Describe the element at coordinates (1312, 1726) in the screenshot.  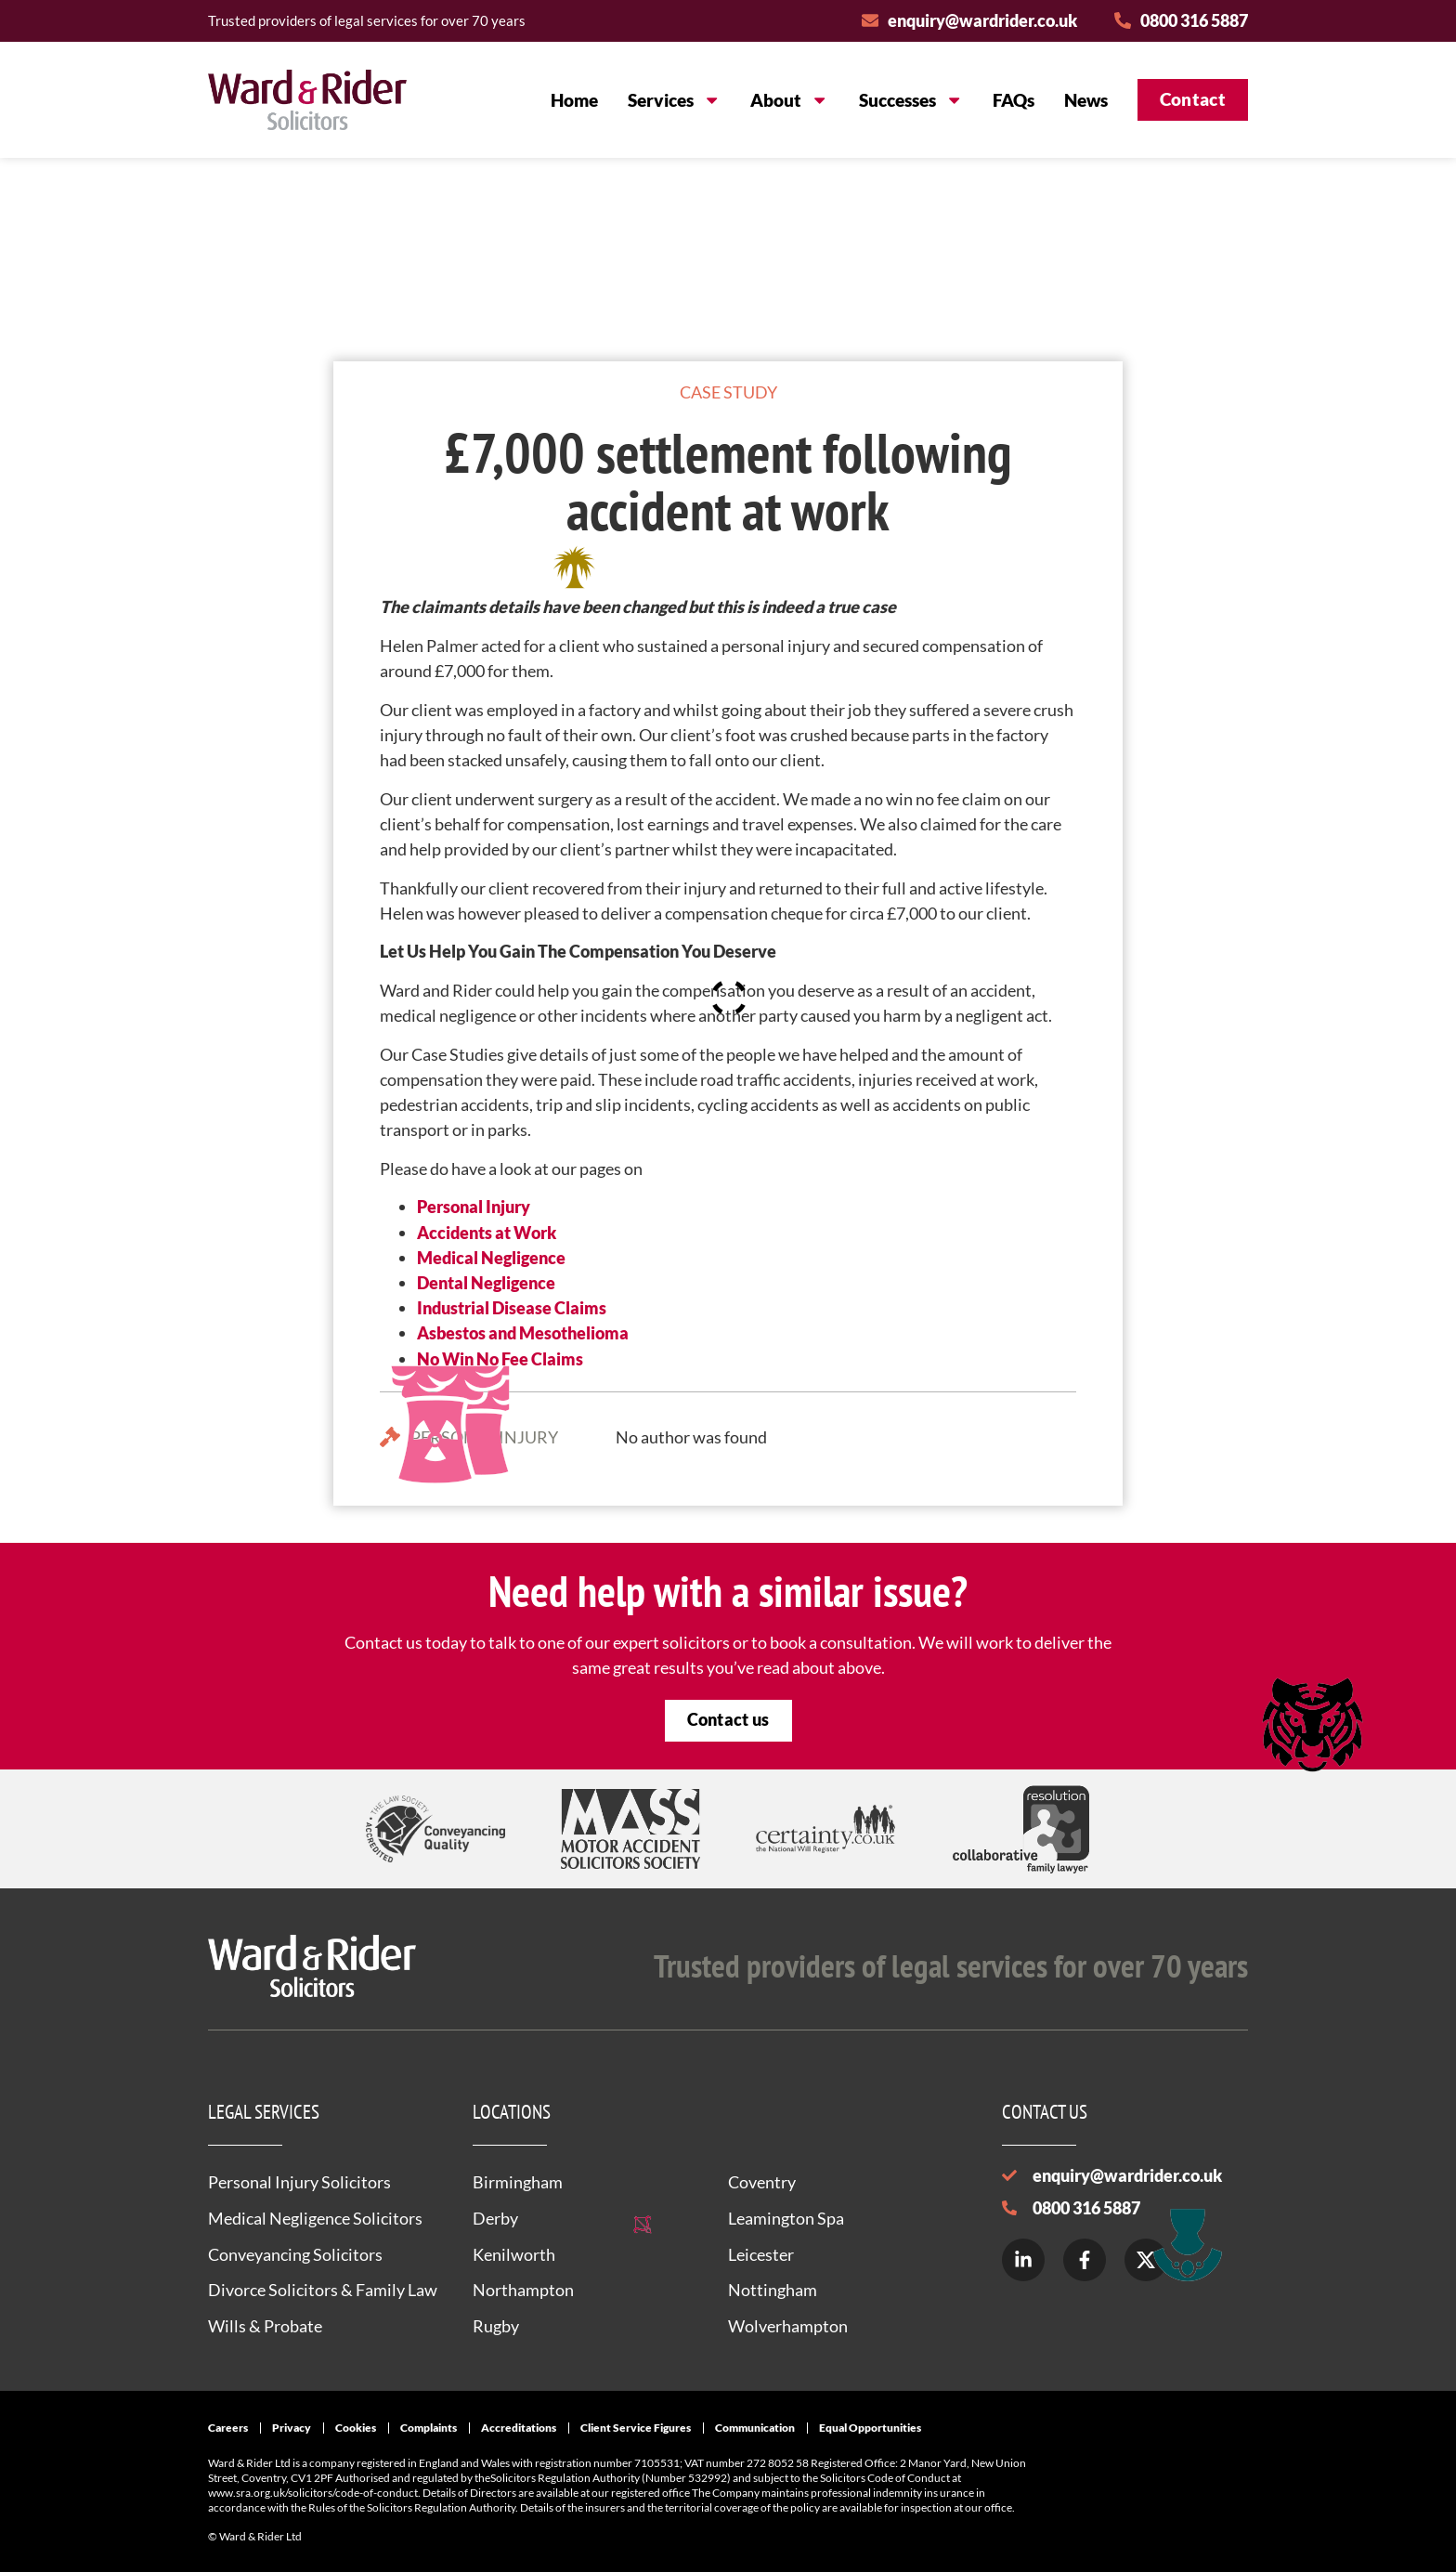
I see `select tiger character or avatar` at that location.